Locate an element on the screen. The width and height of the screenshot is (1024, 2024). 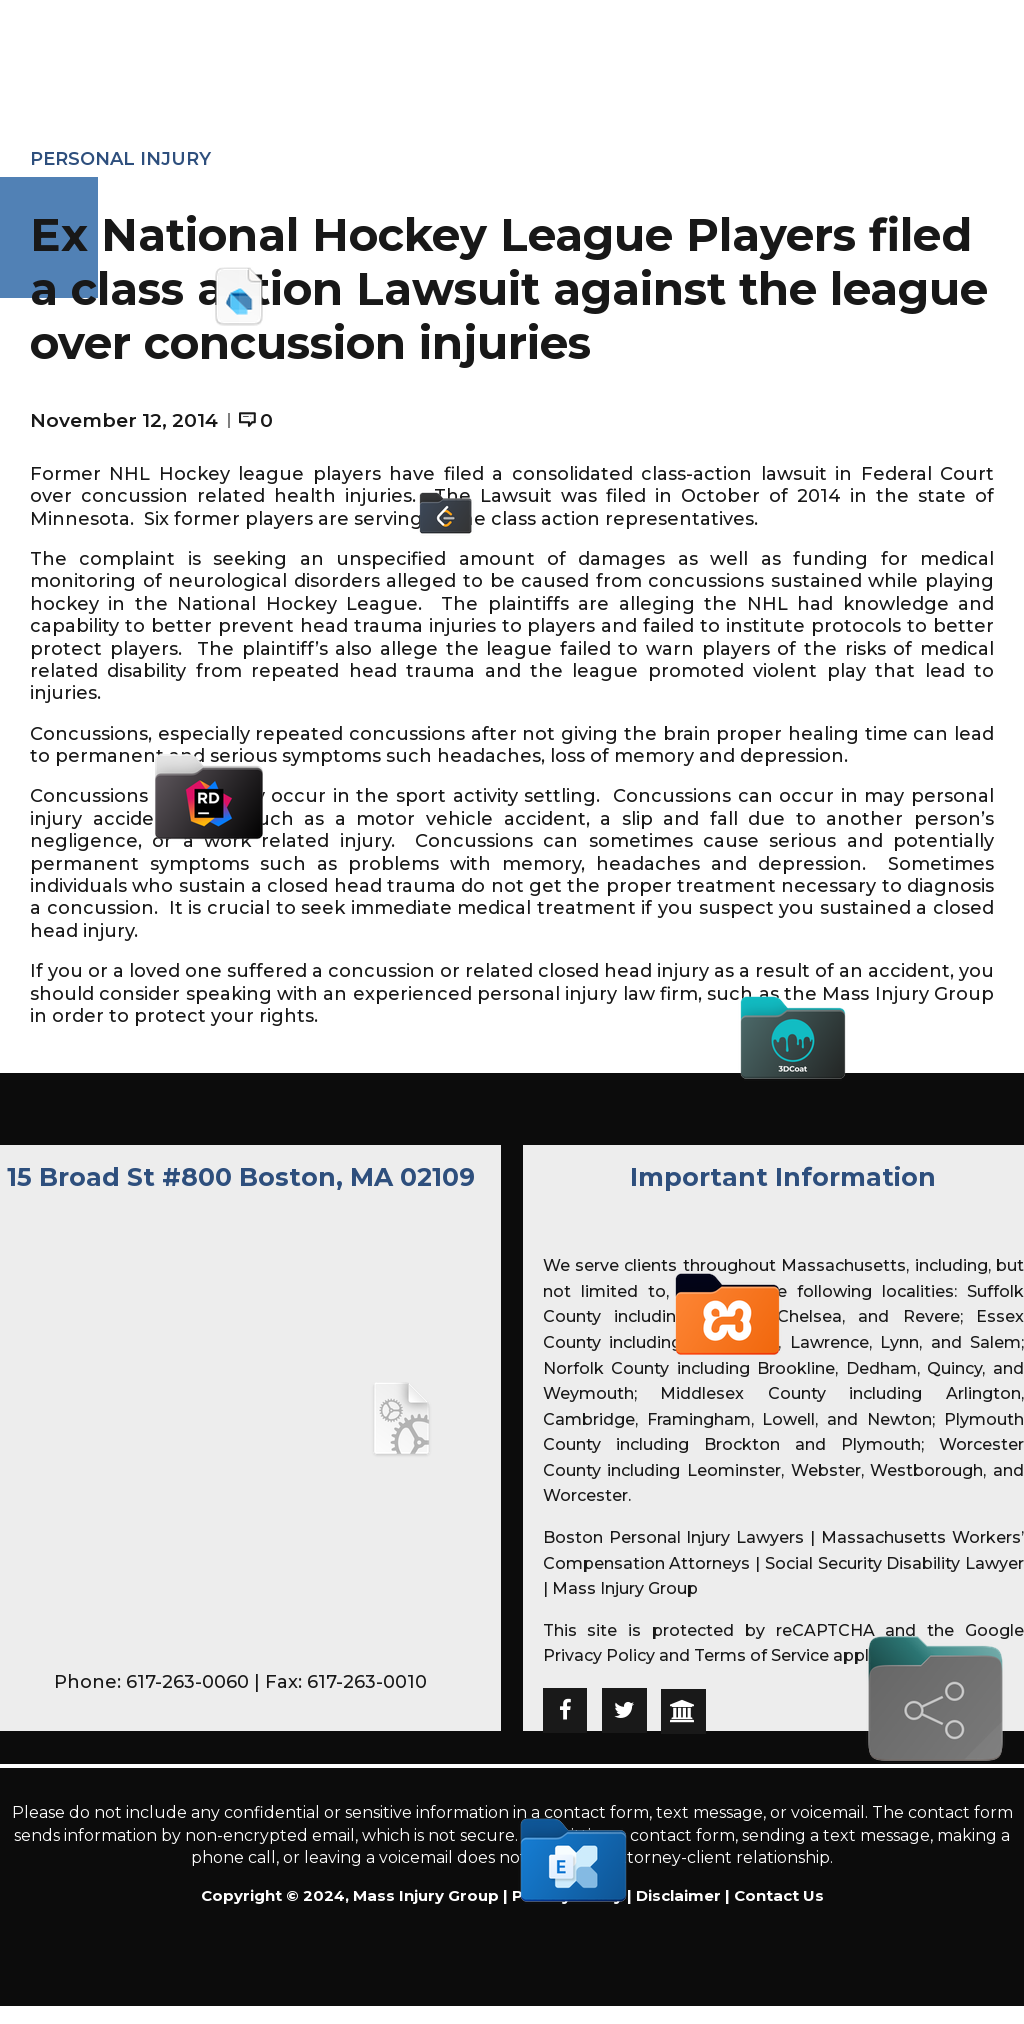
open XAMPP local server files folder is located at coordinates (727, 1317).